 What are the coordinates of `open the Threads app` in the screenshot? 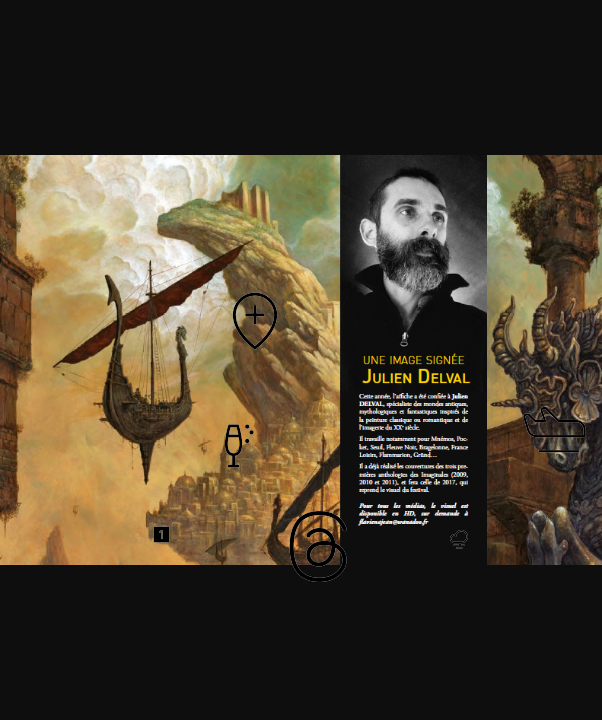 It's located at (319, 546).